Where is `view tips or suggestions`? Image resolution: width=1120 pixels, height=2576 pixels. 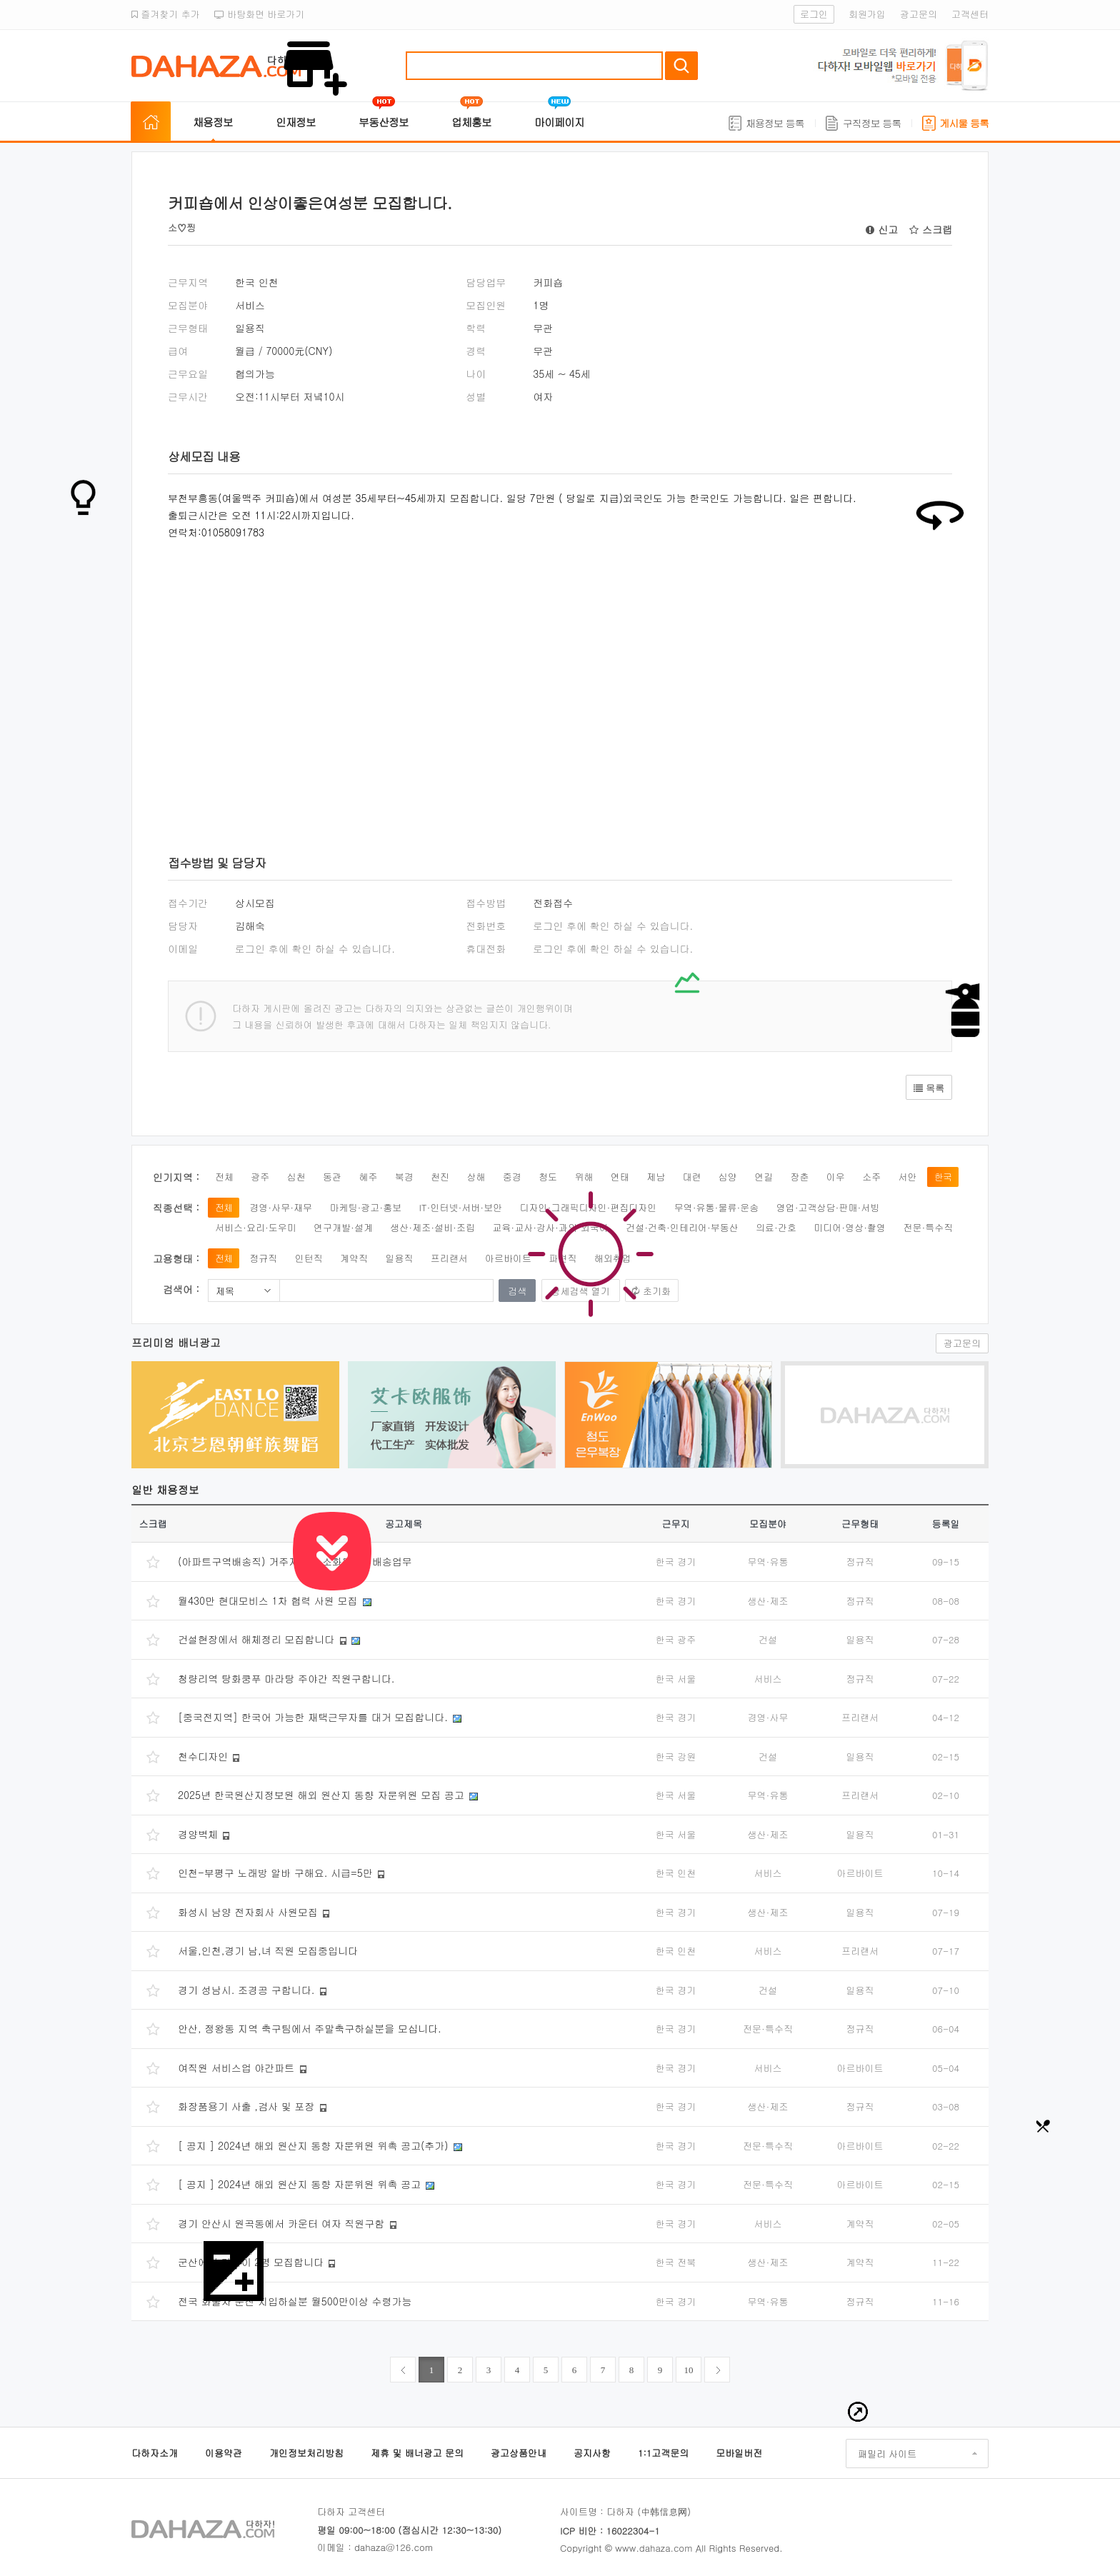 view tips or suggestions is located at coordinates (83, 497).